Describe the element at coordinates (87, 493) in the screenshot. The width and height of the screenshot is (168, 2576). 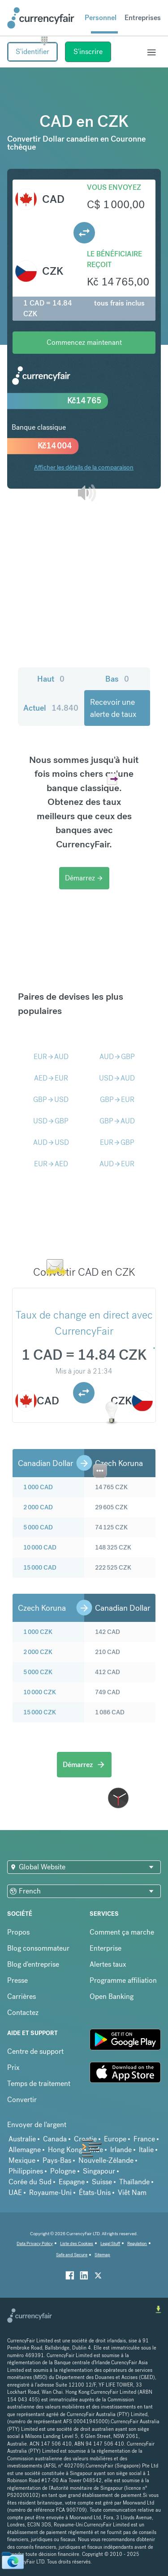
I see `indicates low volume level` at that location.